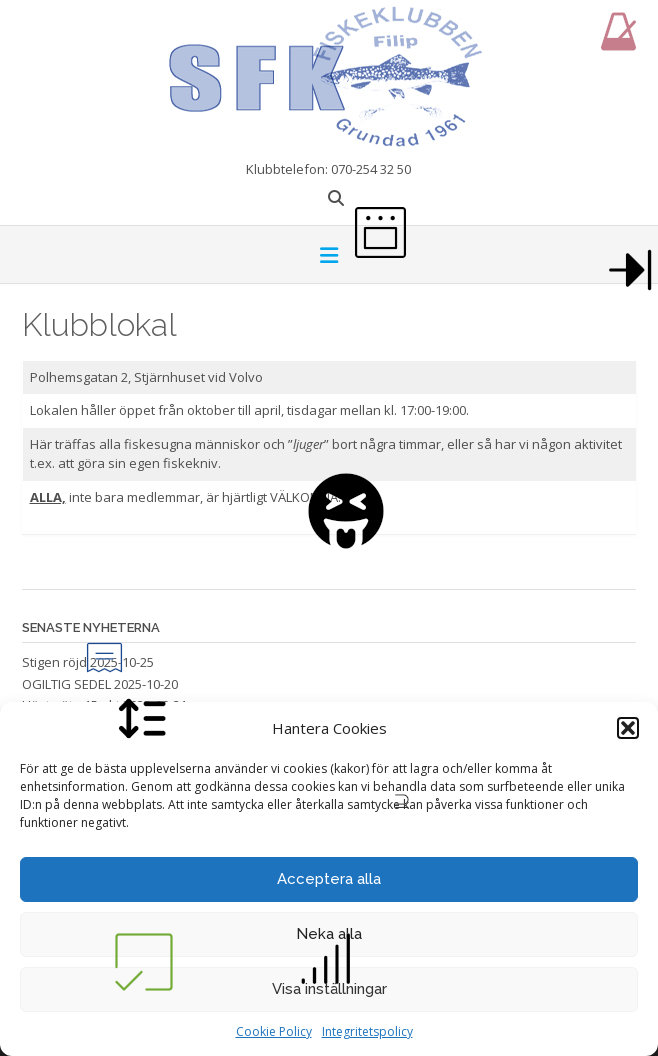 The width and height of the screenshot is (658, 1056). What do you see at coordinates (104, 657) in the screenshot?
I see `view purchase receipt or transaction history` at bounding box center [104, 657].